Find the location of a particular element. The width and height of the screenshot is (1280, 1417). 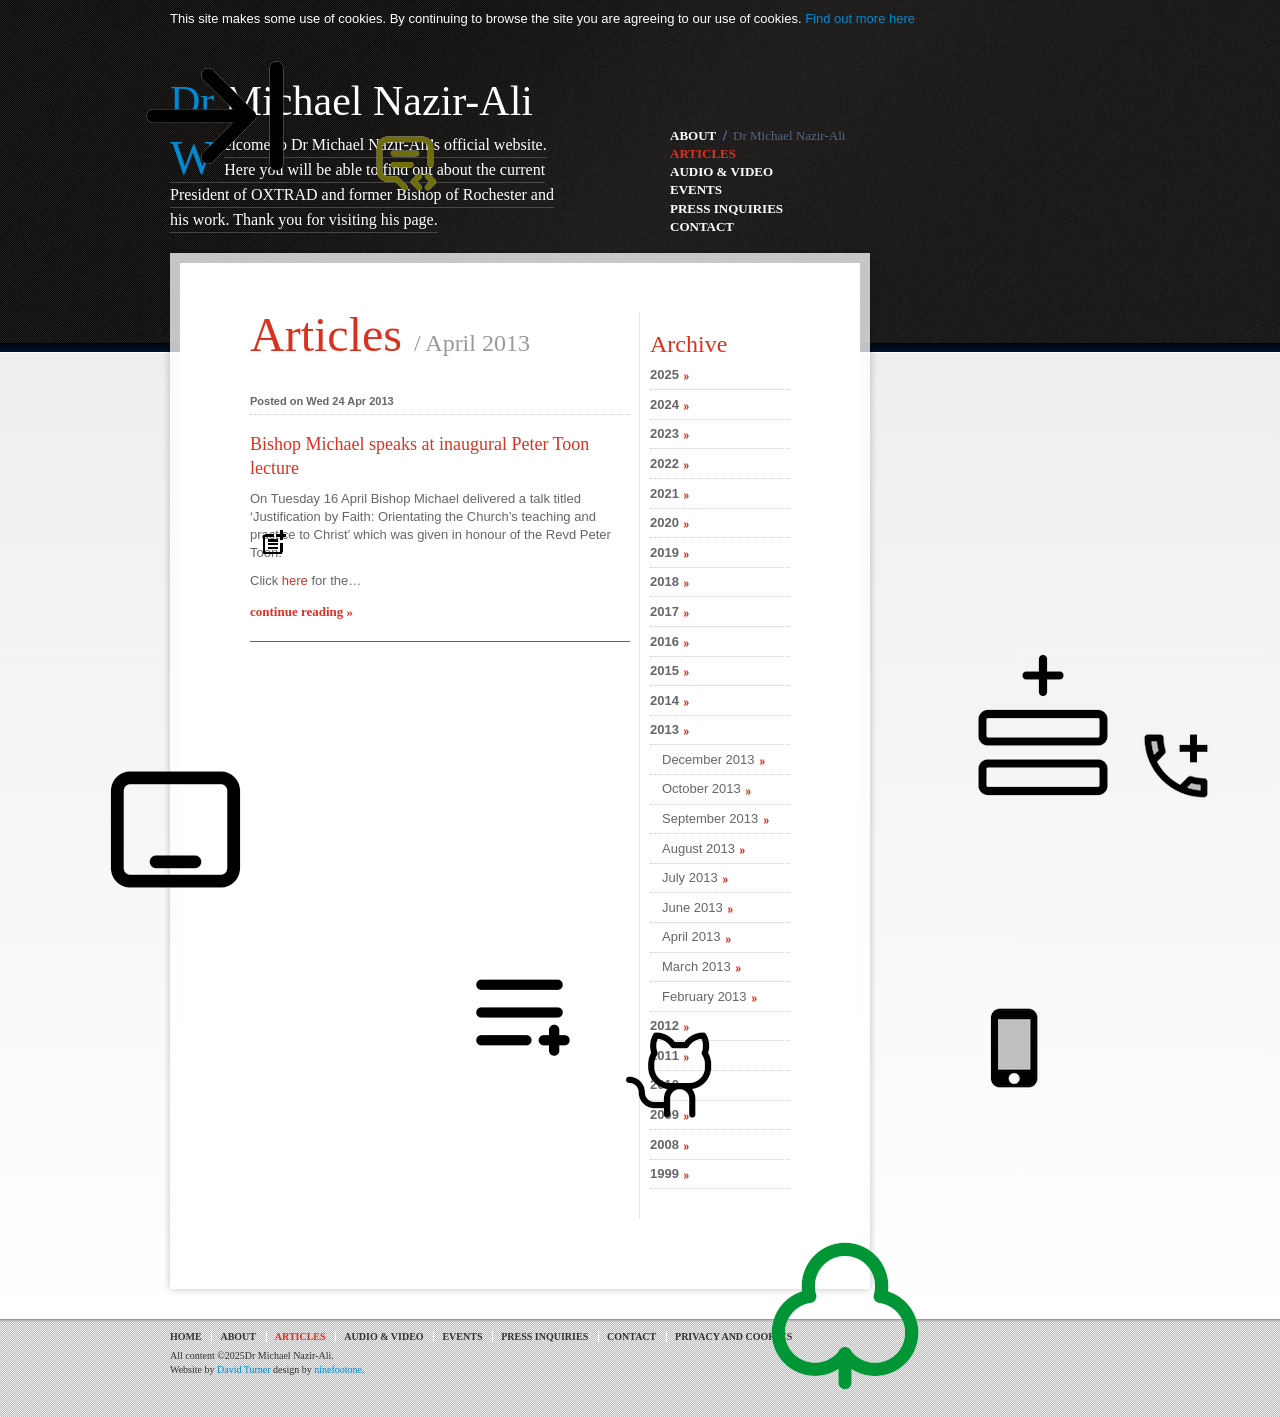

view project on github is located at coordinates (676, 1073).